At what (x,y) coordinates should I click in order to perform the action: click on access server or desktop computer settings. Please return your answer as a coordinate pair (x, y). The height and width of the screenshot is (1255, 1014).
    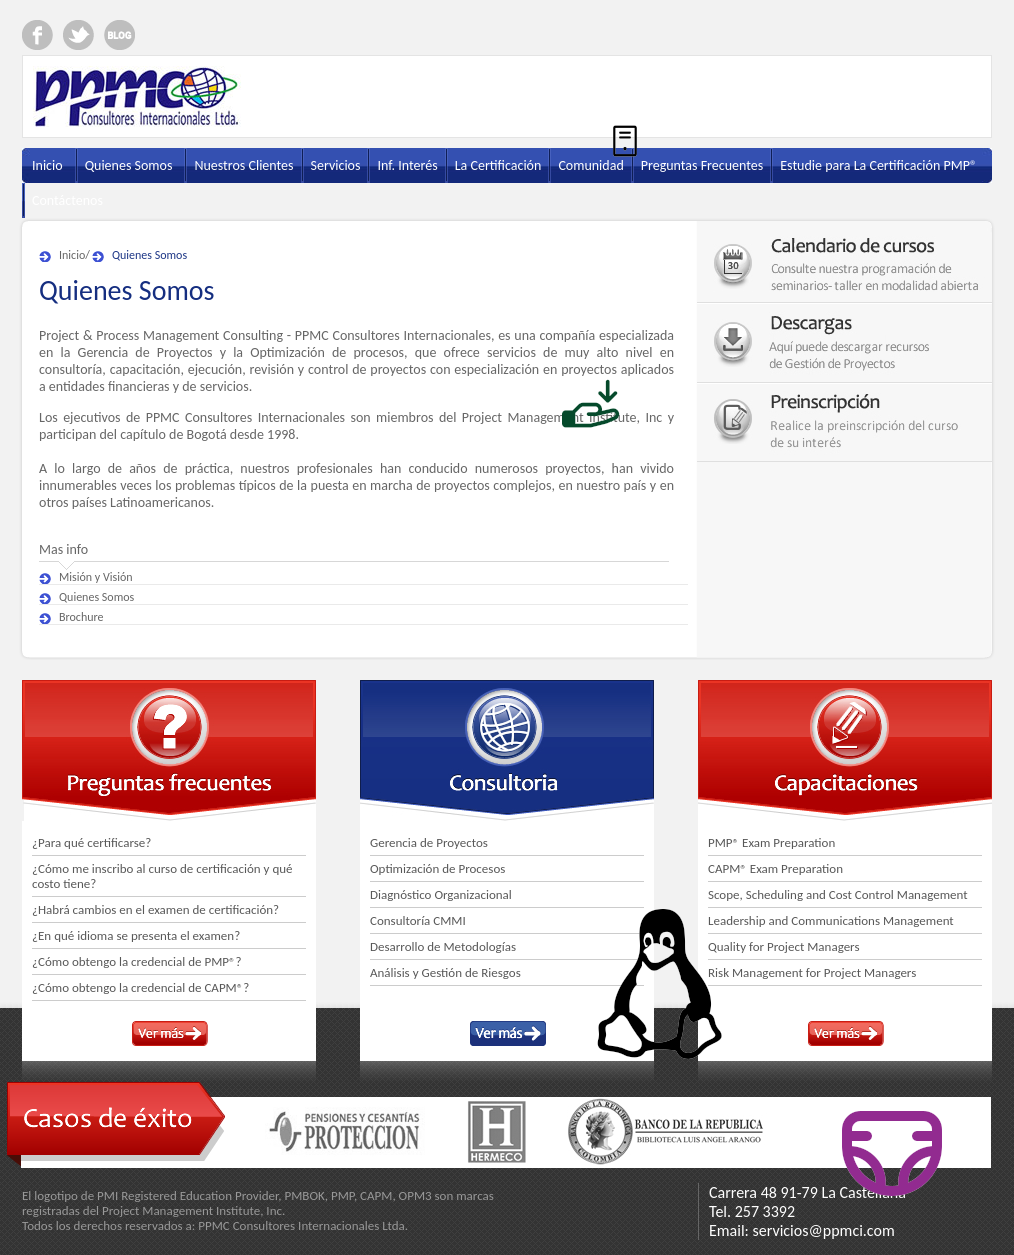
    Looking at the image, I should click on (625, 141).